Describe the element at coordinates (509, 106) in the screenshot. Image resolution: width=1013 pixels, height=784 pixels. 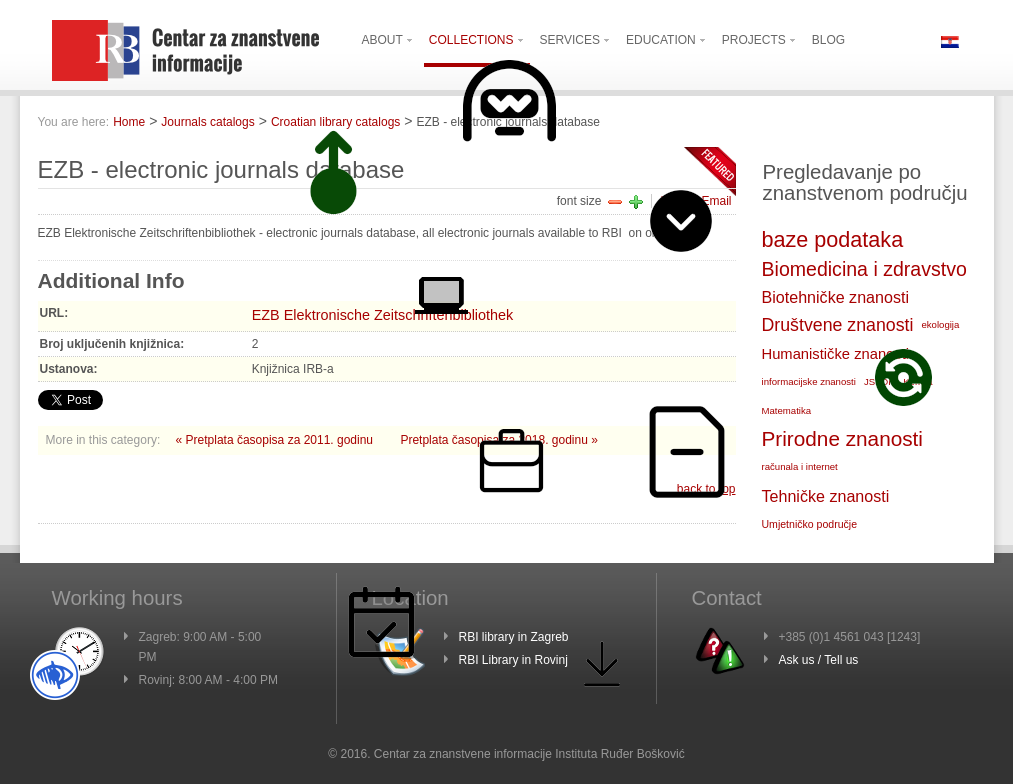
I see `access GitHub's Hubot automation bot` at that location.